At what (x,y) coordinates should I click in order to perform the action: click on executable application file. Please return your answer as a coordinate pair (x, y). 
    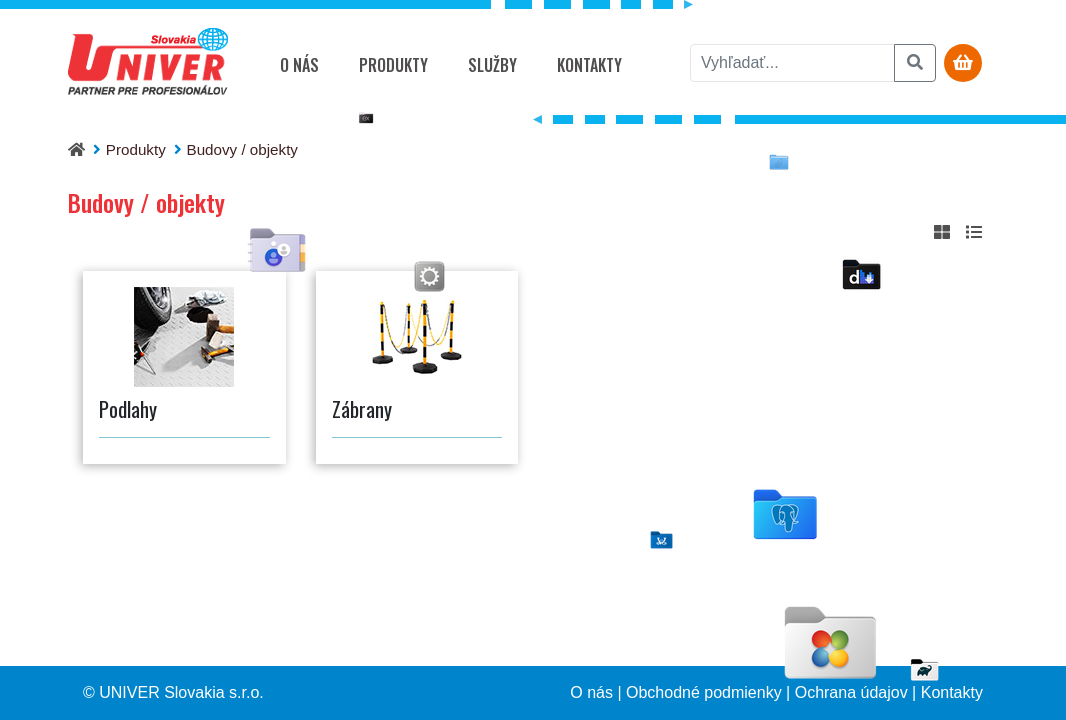
    Looking at the image, I should click on (429, 276).